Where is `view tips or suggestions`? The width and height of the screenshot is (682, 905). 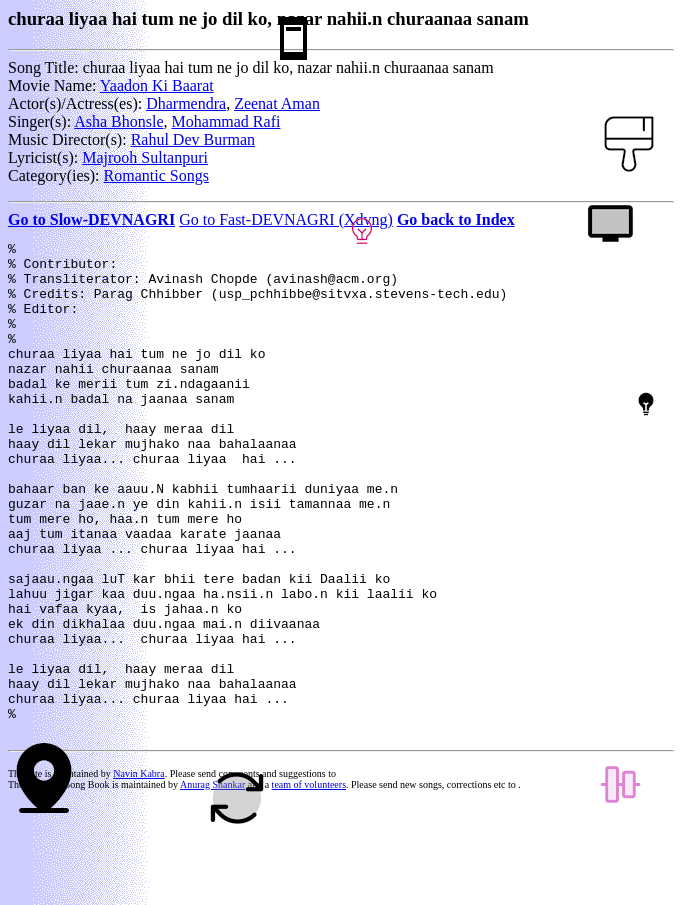 view tips or suggestions is located at coordinates (646, 404).